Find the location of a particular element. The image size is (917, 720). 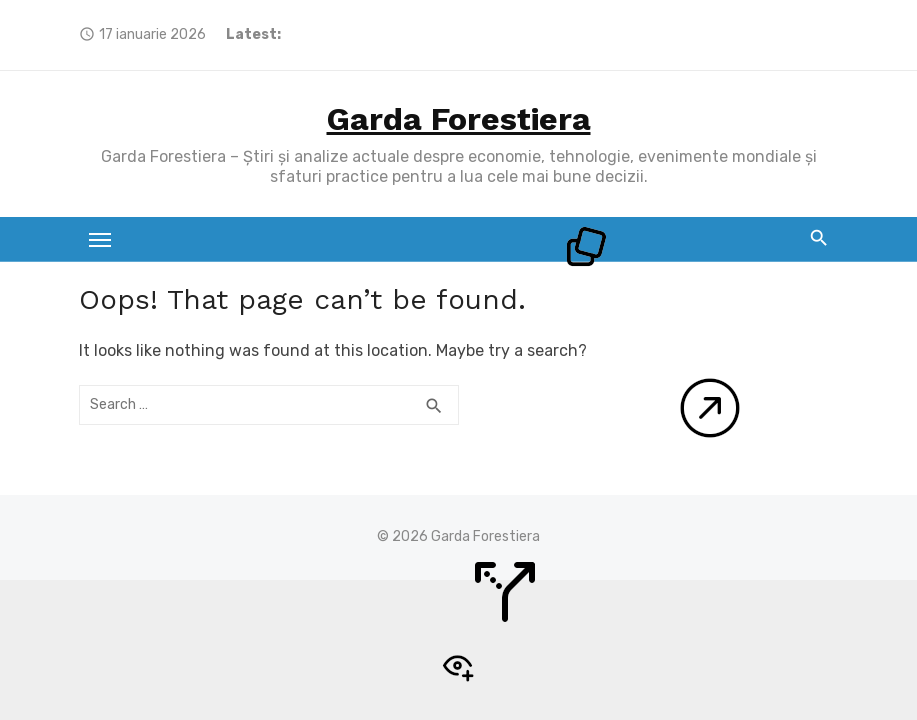

add to watchlist is located at coordinates (457, 665).